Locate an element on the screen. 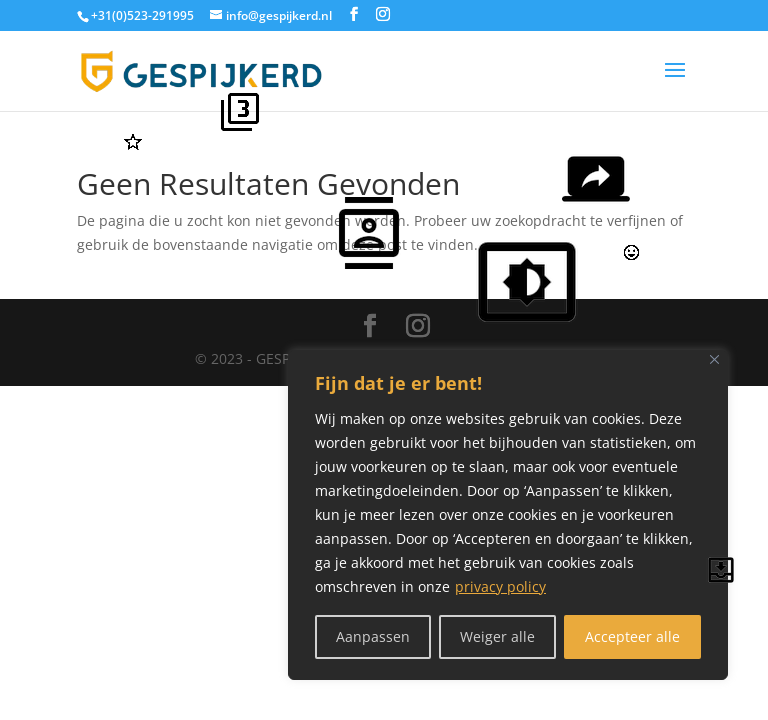 This screenshot has width=768, height=720. filter or view the third item in a sequence is located at coordinates (240, 112).